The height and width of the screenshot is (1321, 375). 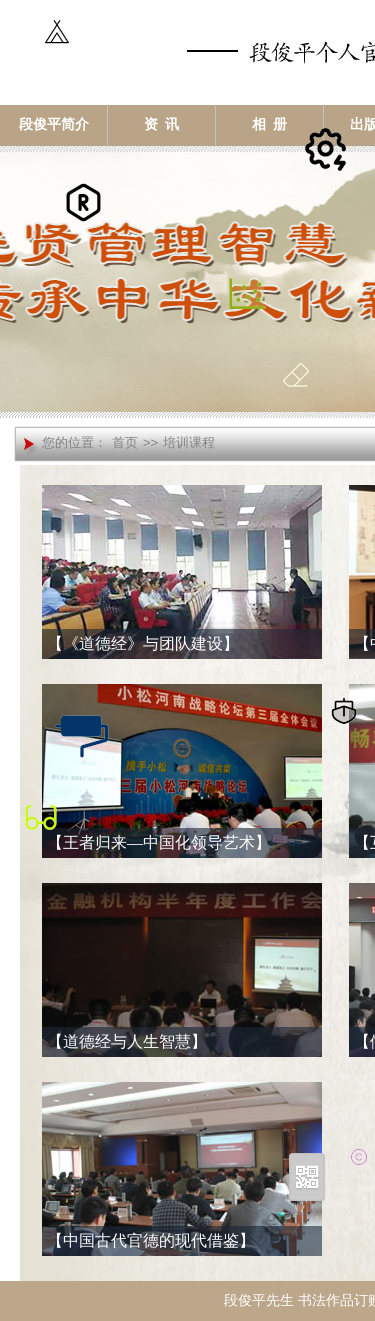 What do you see at coordinates (57, 33) in the screenshot?
I see `view camping or outdoor accommodations` at bounding box center [57, 33].